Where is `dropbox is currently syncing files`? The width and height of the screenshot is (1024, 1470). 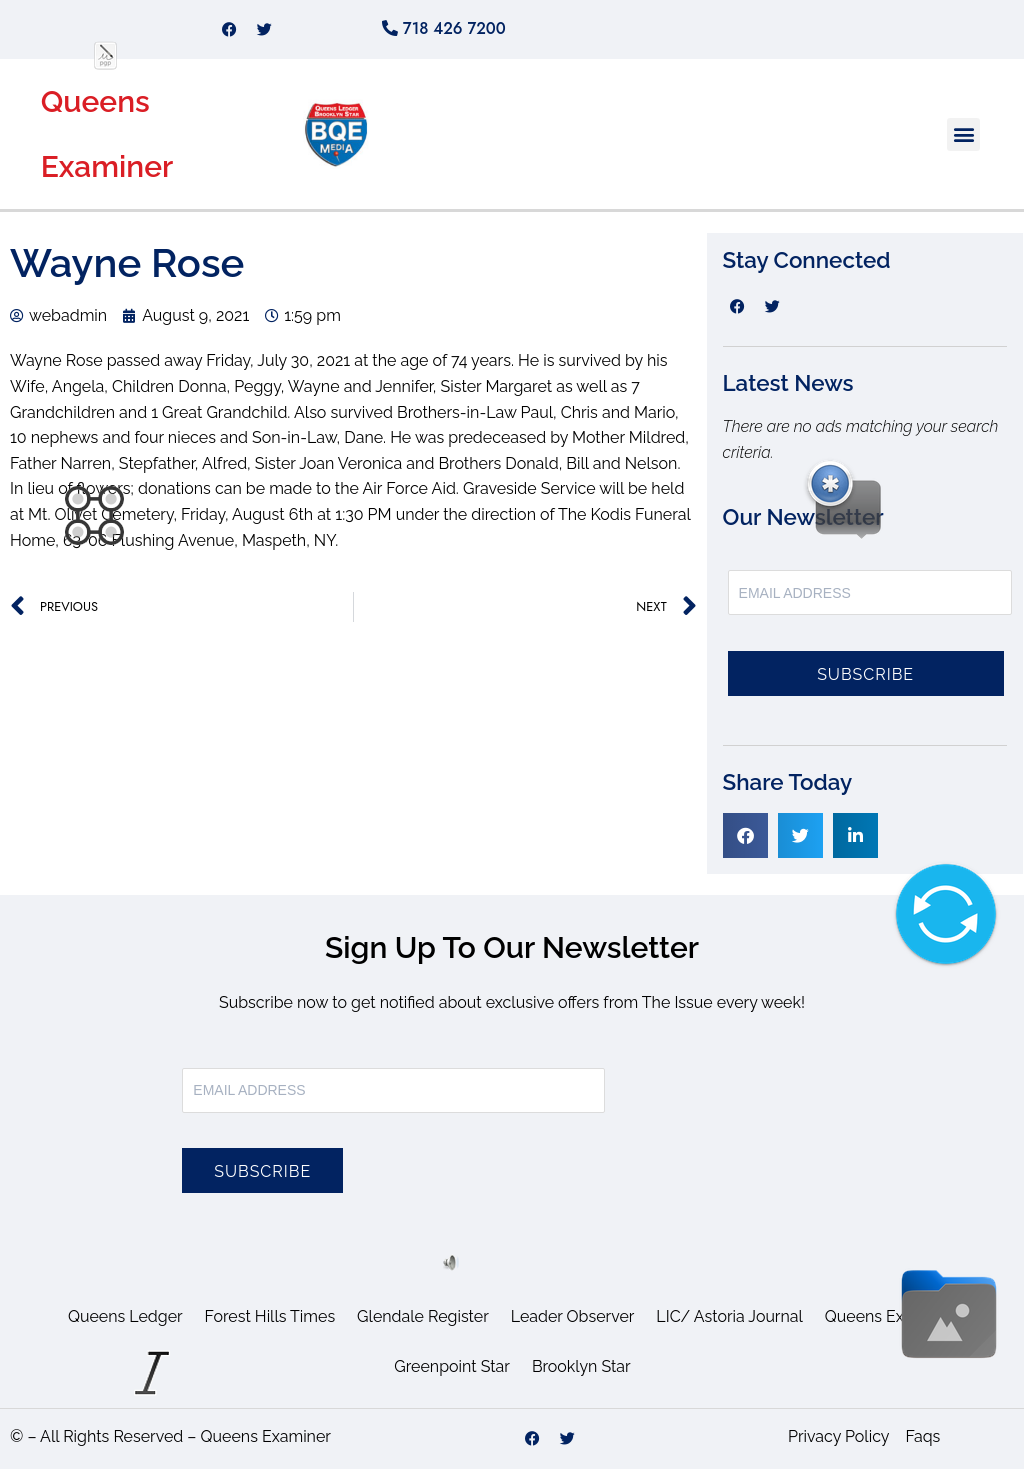
dropbox is currently syncing files is located at coordinates (946, 914).